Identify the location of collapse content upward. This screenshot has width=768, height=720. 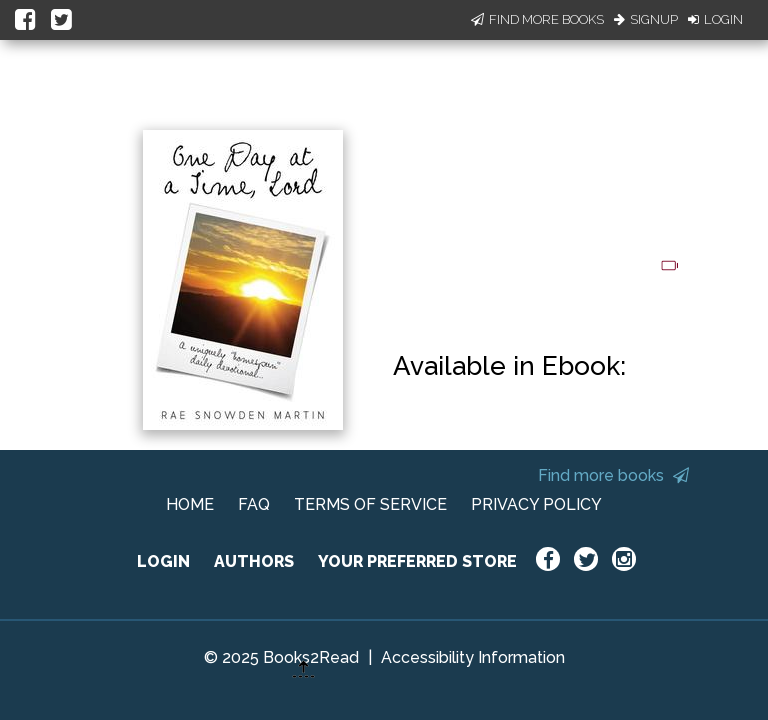
(303, 670).